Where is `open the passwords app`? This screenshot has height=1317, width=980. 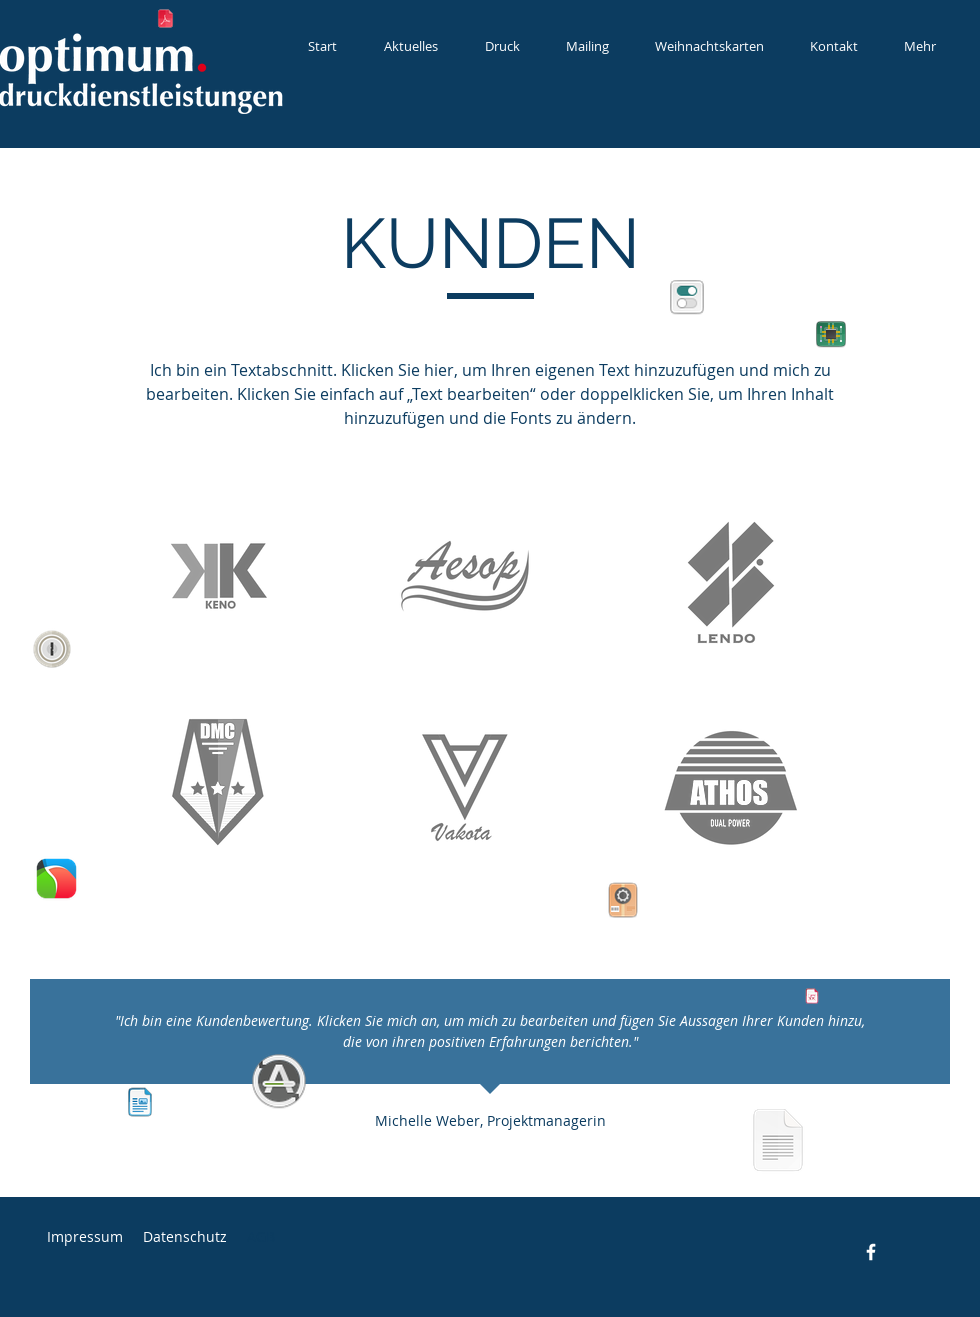
open the passwords app is located at coordinates (52, 649).